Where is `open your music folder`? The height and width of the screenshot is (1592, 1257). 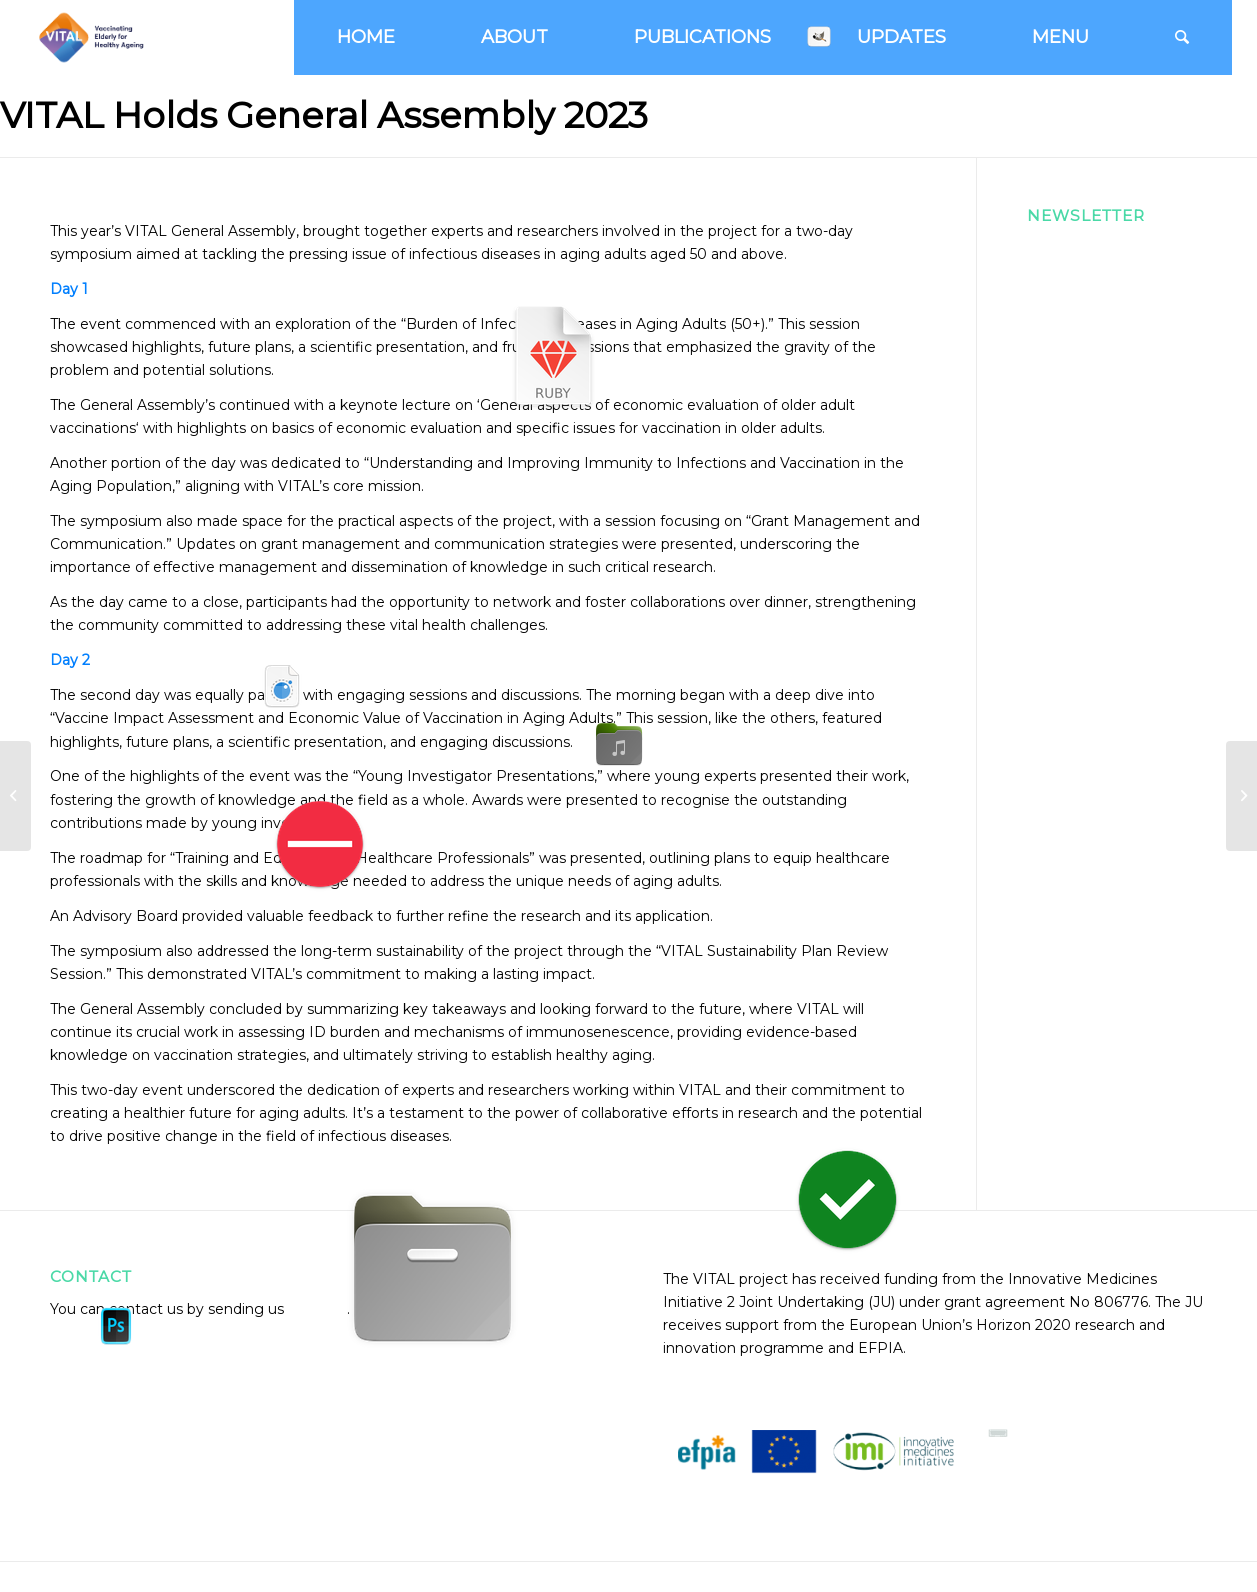
open your music folder is located at coordinates (619, 744).